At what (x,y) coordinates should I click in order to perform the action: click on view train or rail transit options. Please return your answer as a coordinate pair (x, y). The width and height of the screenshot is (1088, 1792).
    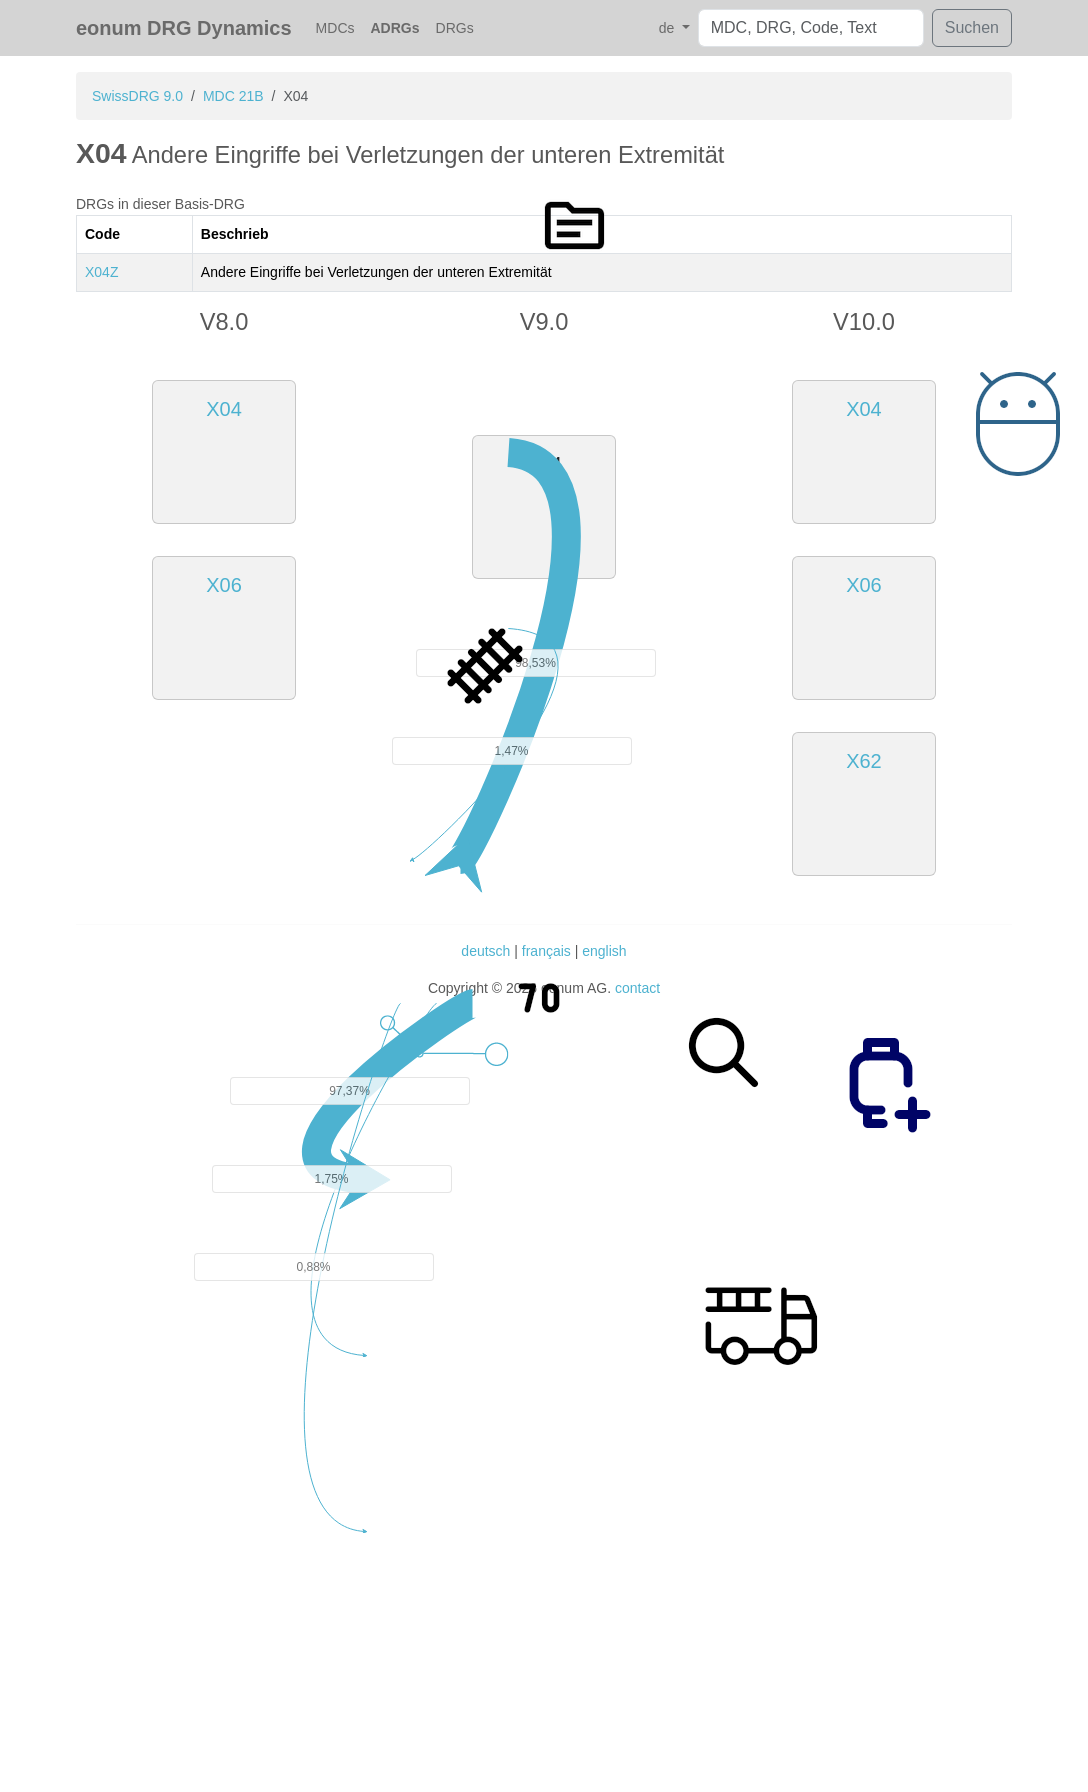
    Looking at the image, I should click on (485, 666).